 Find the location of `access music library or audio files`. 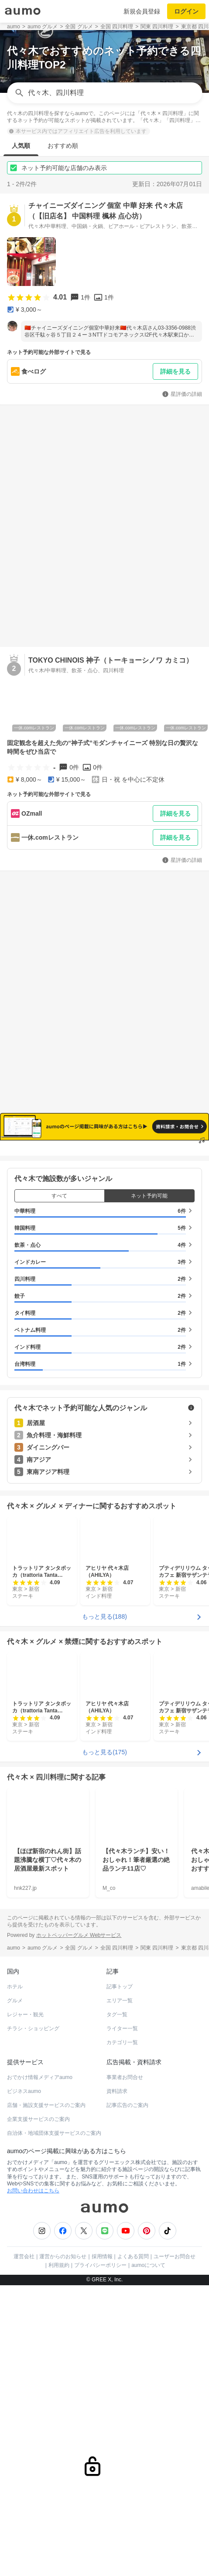

access music library or audio files is located at coordinates (202, 1140).